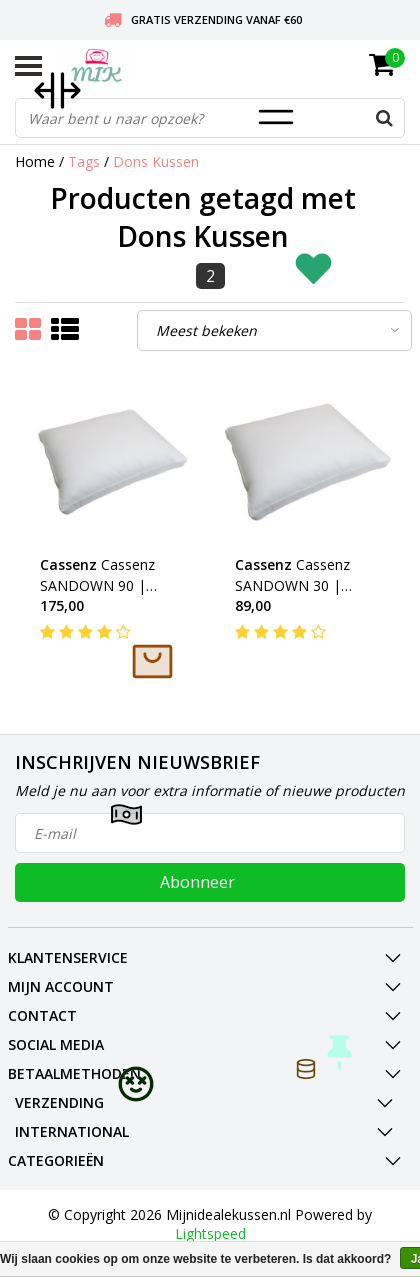 Image resolution: width=420 pixels, height=1277 pixels. What do you see at coordinates (339, 1051) in the screenshot?
I see `pin an item to keep it visible` at bounding box center [339, 1051].